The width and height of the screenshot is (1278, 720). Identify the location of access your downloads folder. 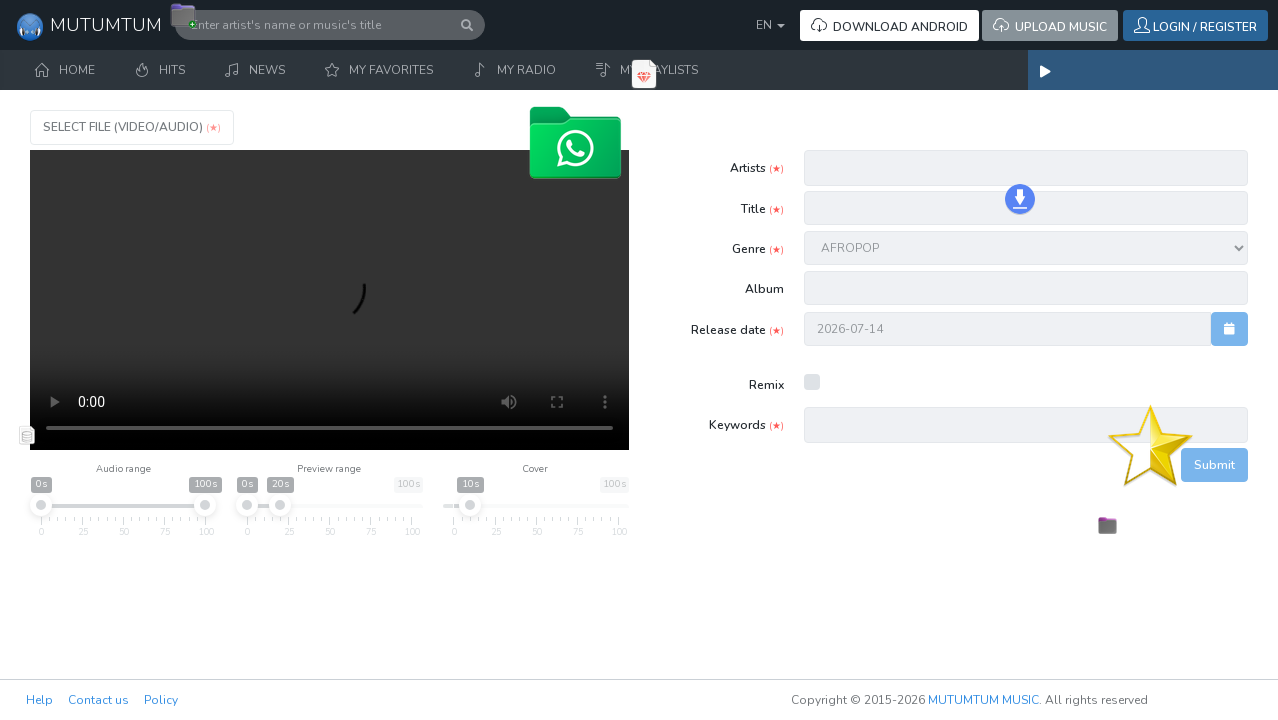
(1020, 199).